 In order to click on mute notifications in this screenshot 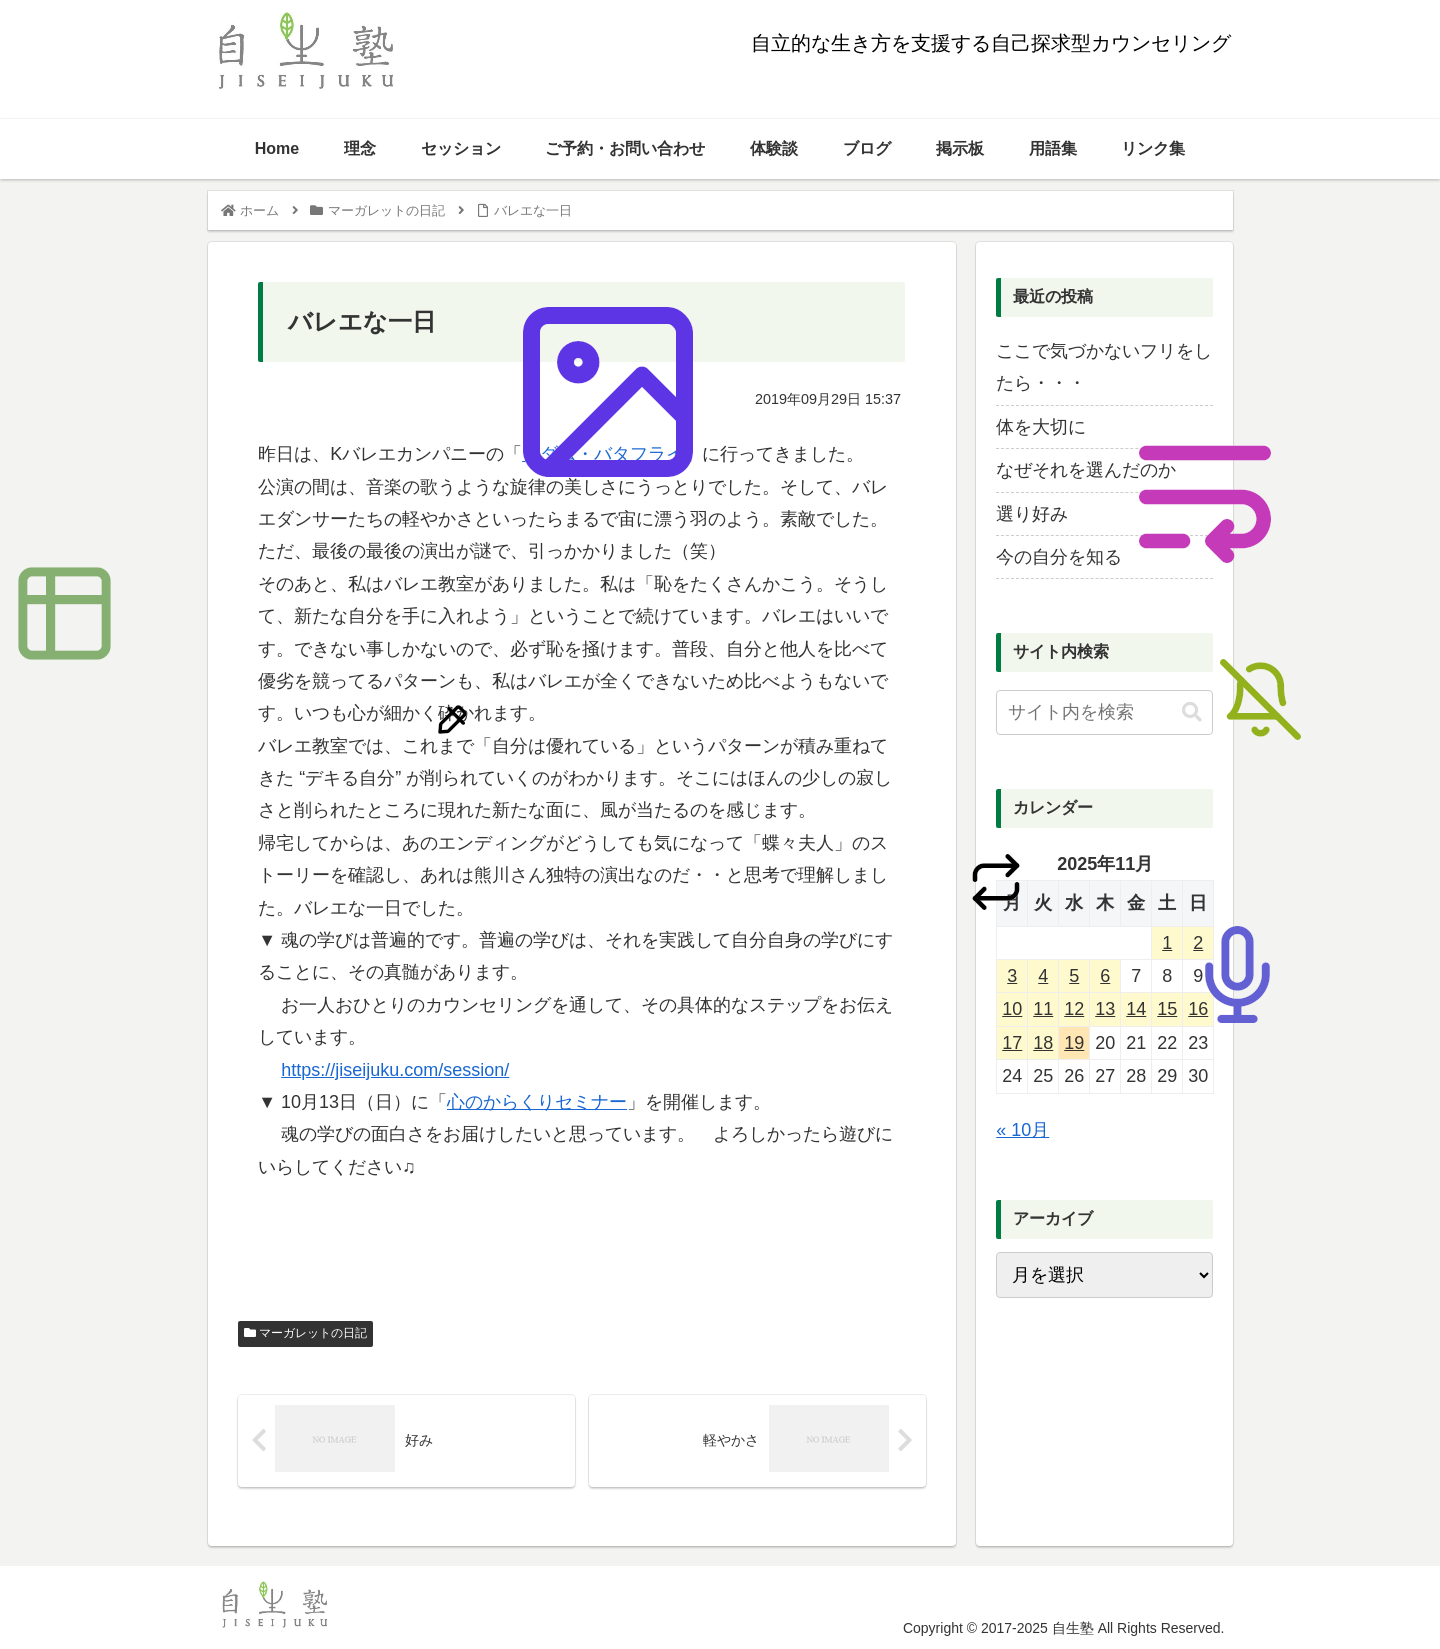, I will do `click(1260, 699)`.